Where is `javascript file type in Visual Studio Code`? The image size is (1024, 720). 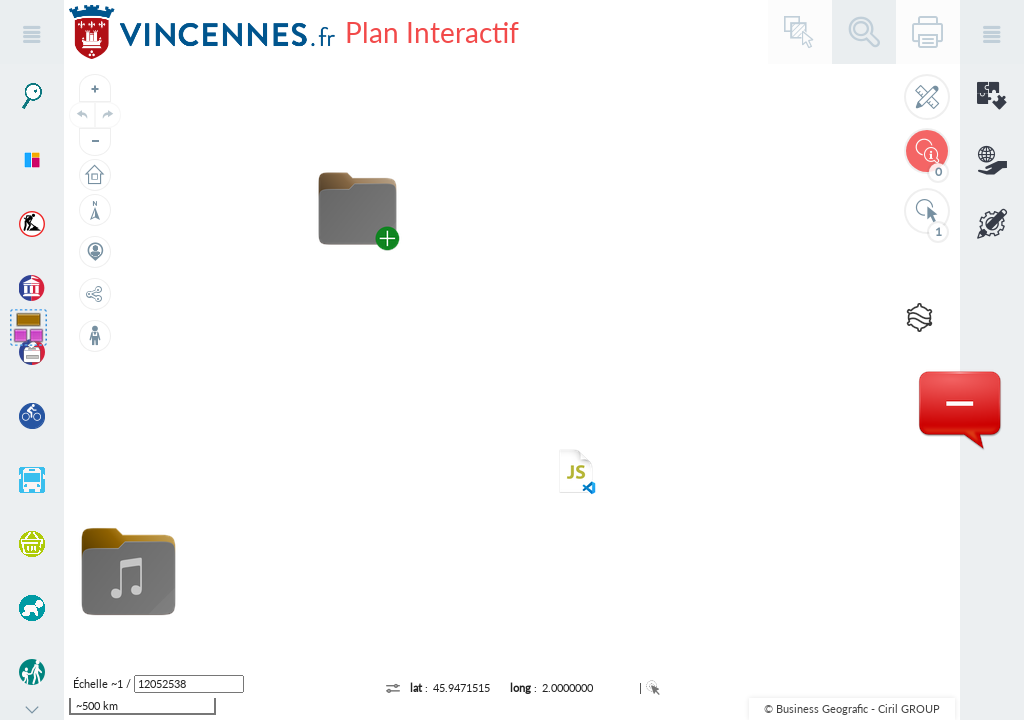
javascript file type in Visual Studio Code is located at coordinates (576, 472).